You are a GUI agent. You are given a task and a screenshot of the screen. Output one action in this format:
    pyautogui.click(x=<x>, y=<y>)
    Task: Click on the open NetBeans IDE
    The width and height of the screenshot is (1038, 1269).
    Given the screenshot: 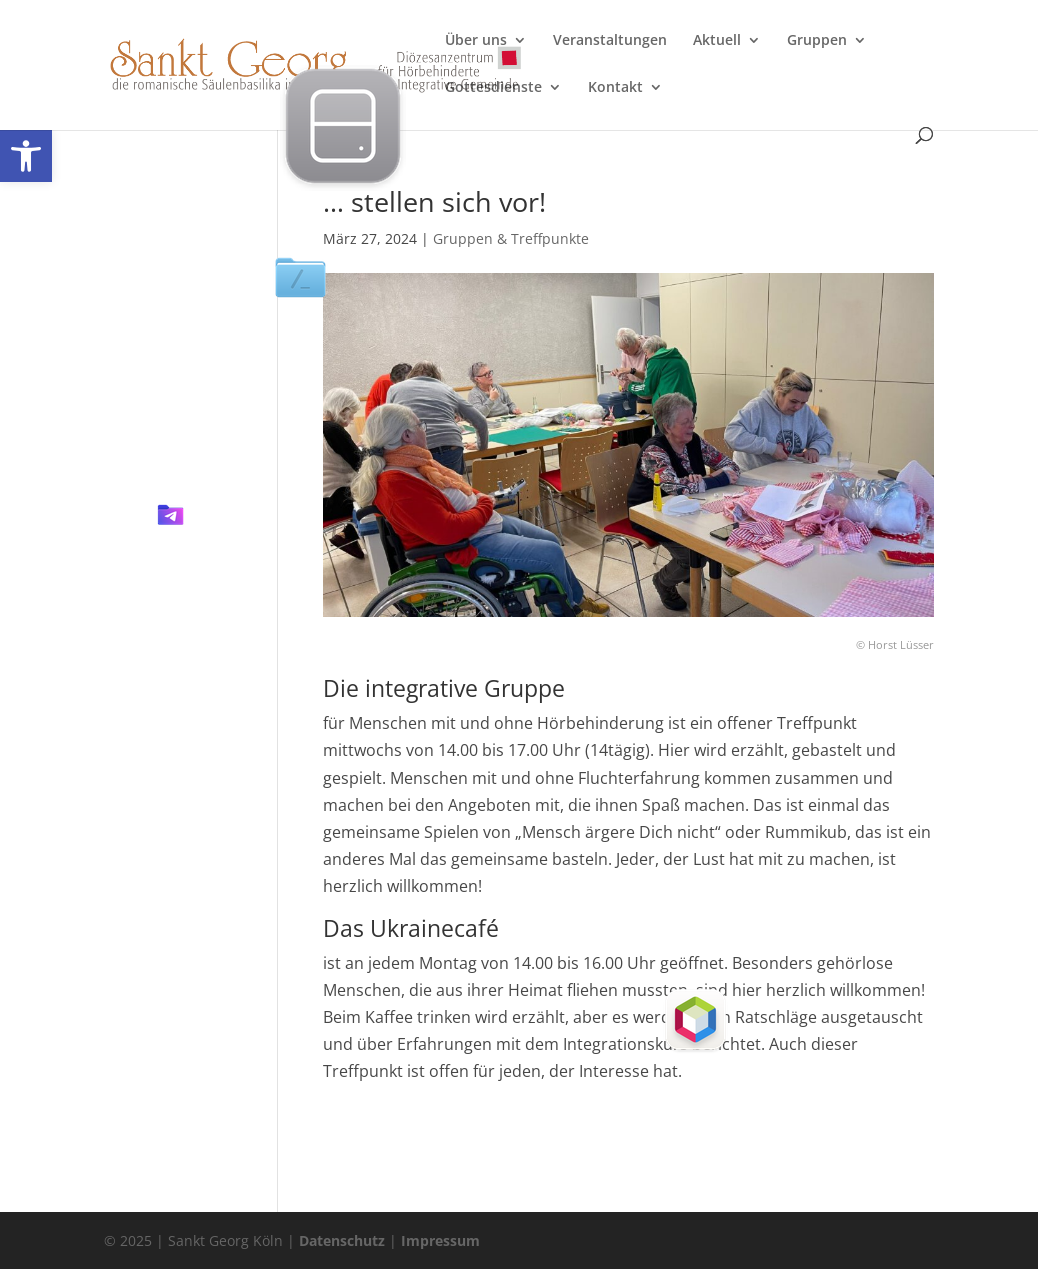 What is the action you would take?
    pyautogui.click(x=695, y=1019)
    